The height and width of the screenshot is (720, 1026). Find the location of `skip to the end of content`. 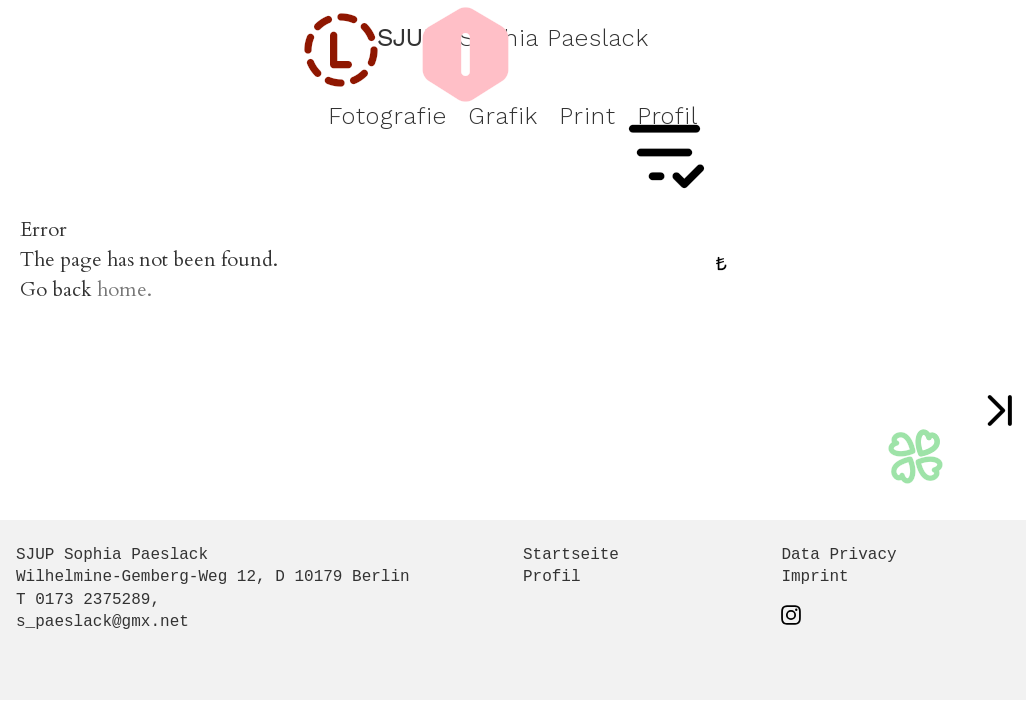

skip to the end of content is located at coordinates (1000, 410).